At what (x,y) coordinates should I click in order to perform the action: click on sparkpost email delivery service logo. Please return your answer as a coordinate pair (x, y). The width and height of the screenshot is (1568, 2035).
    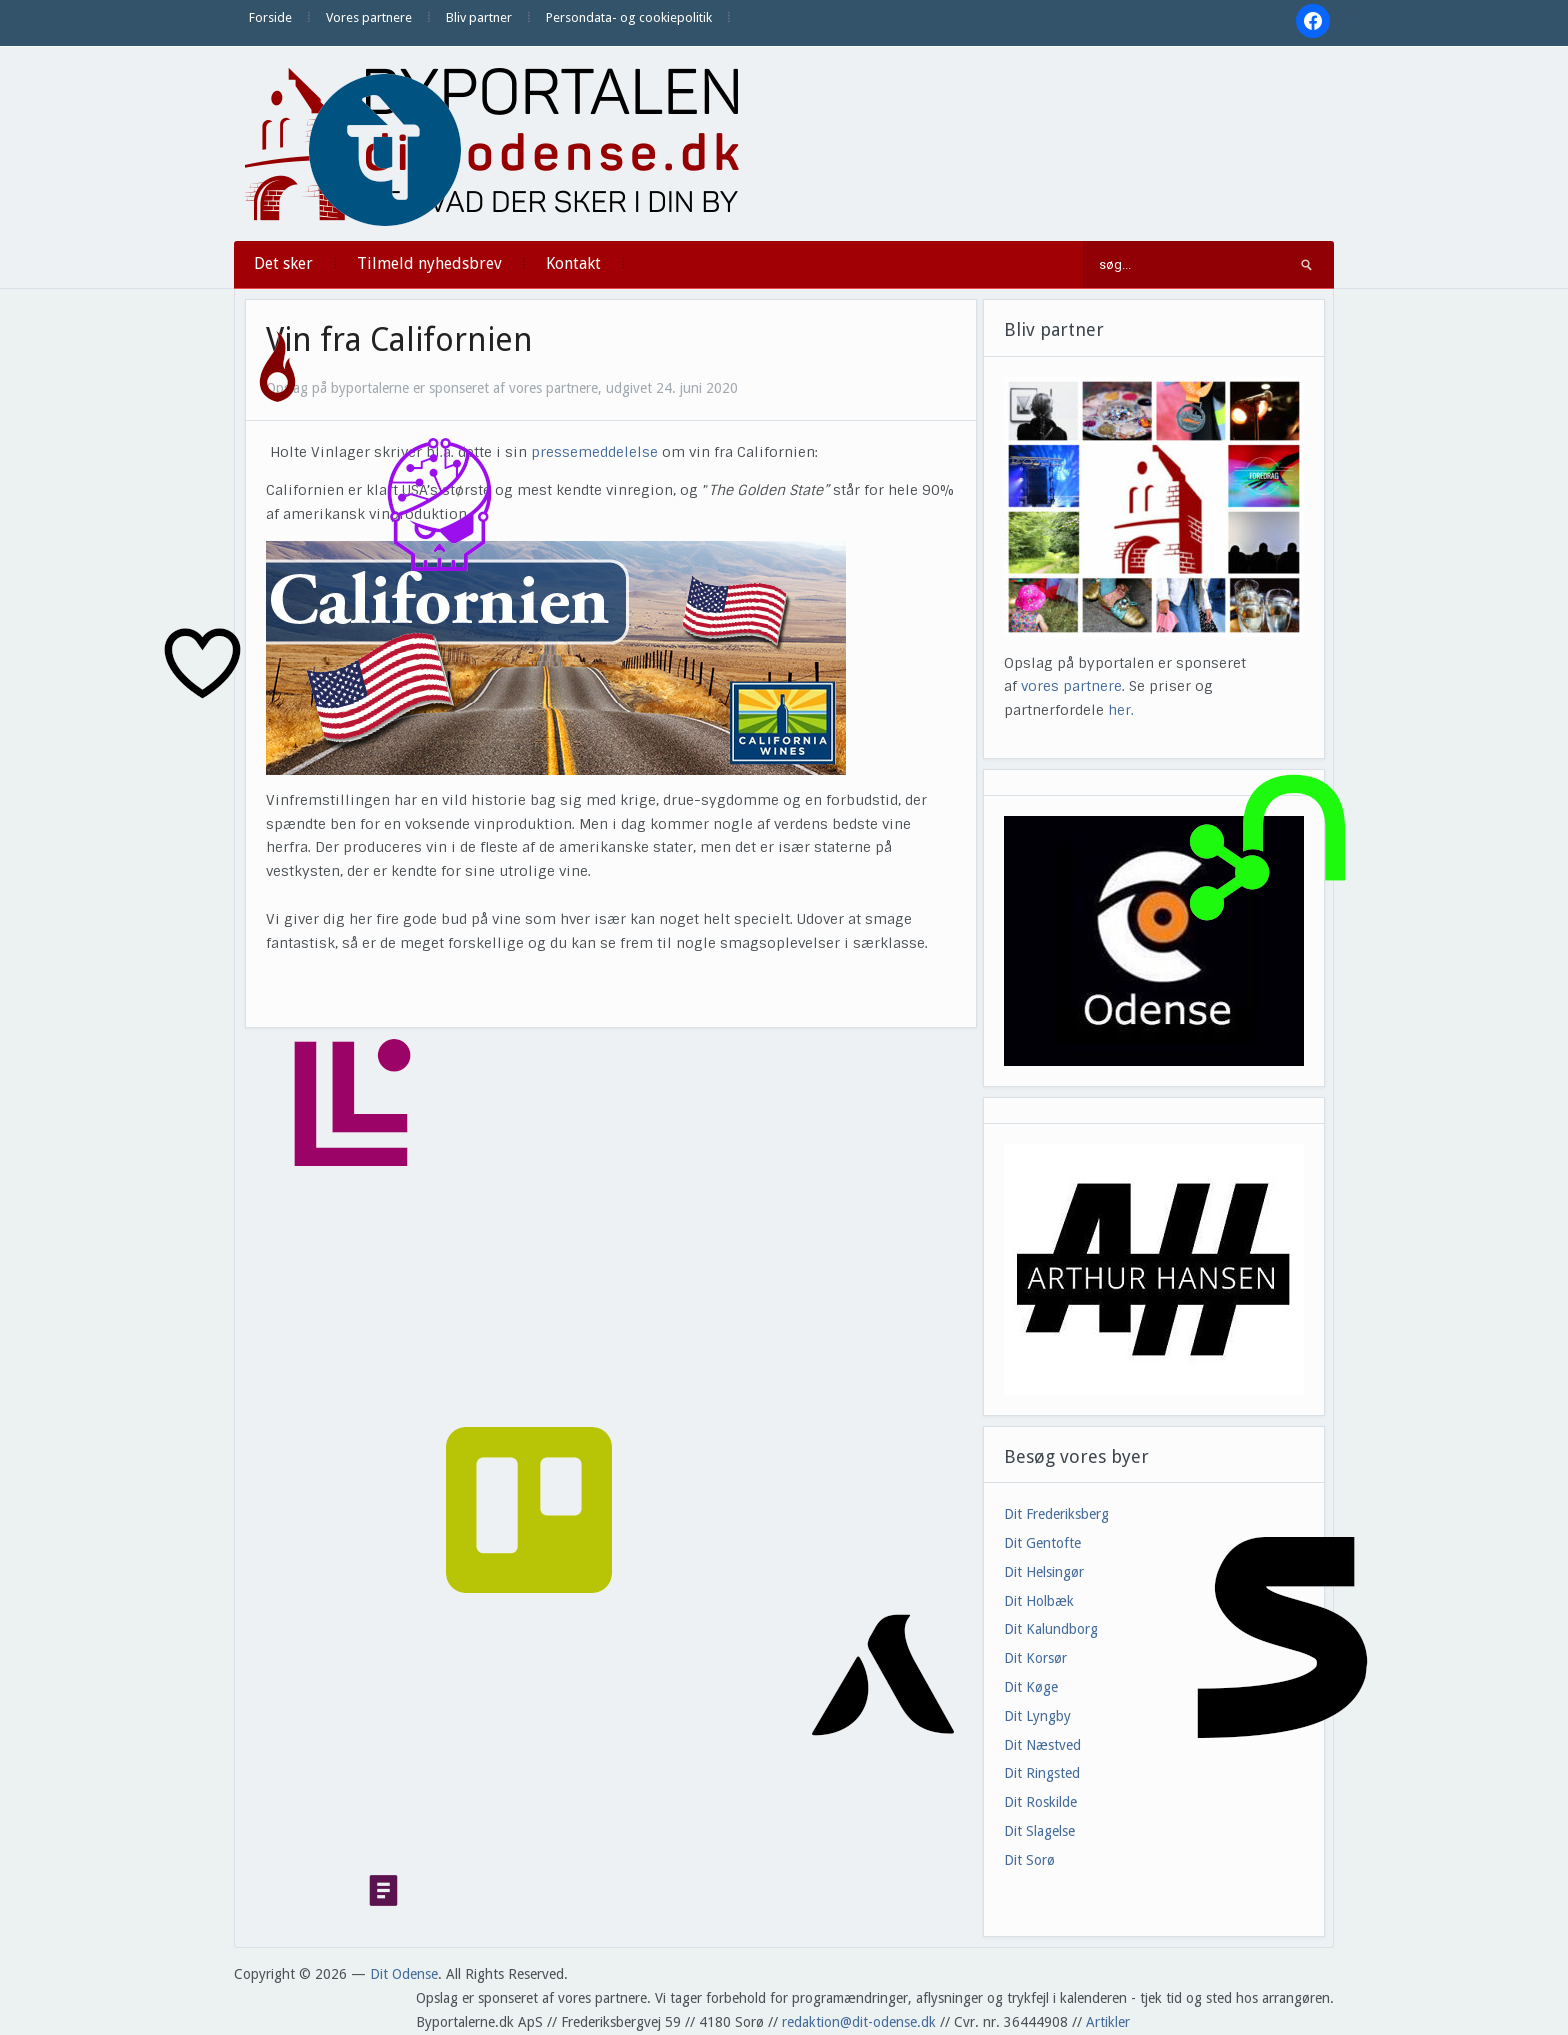
    Looking at the image, I should click on (277, 366).